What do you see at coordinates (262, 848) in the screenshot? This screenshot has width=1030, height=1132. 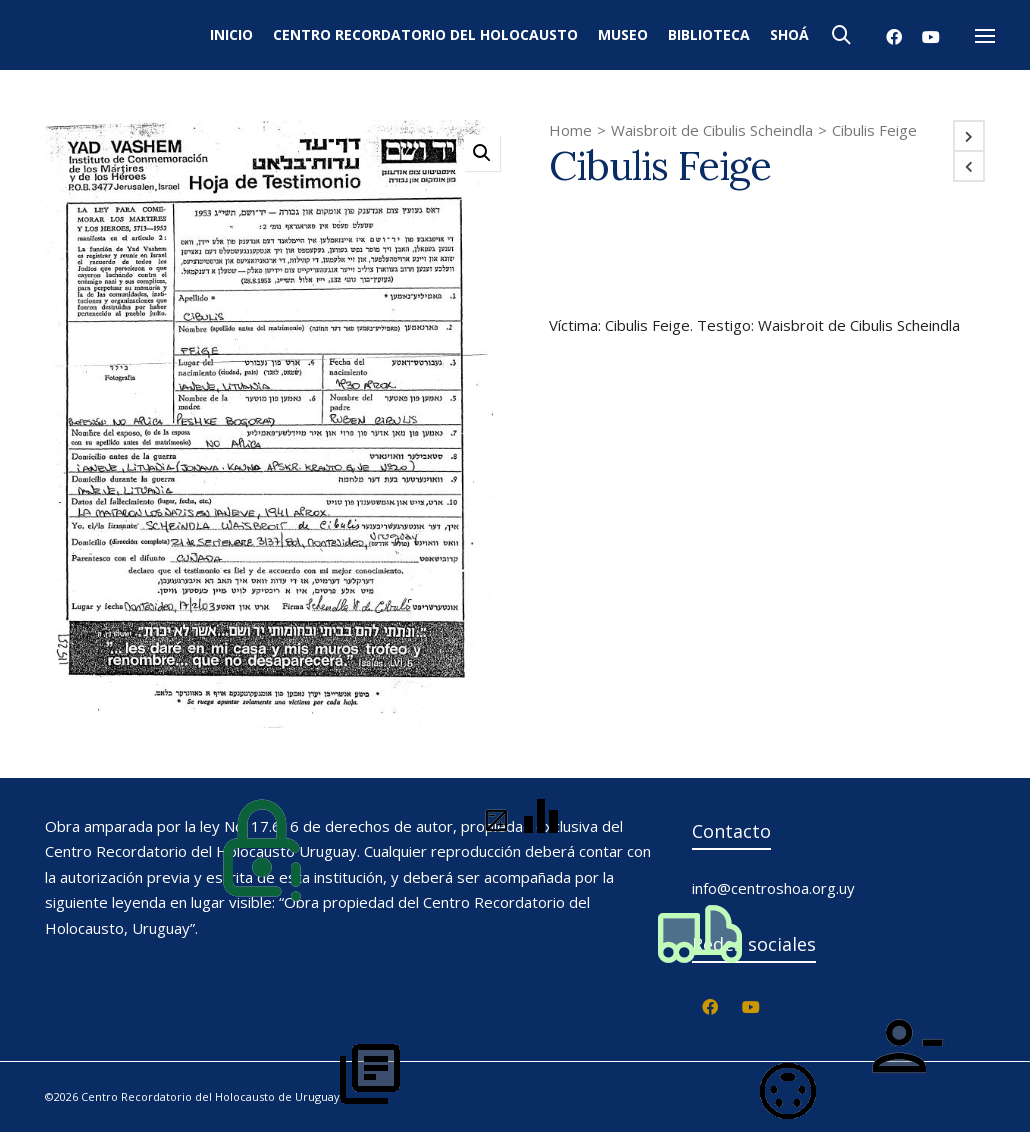 I see `security alert or warning detected` at bounding box center [262, 848].